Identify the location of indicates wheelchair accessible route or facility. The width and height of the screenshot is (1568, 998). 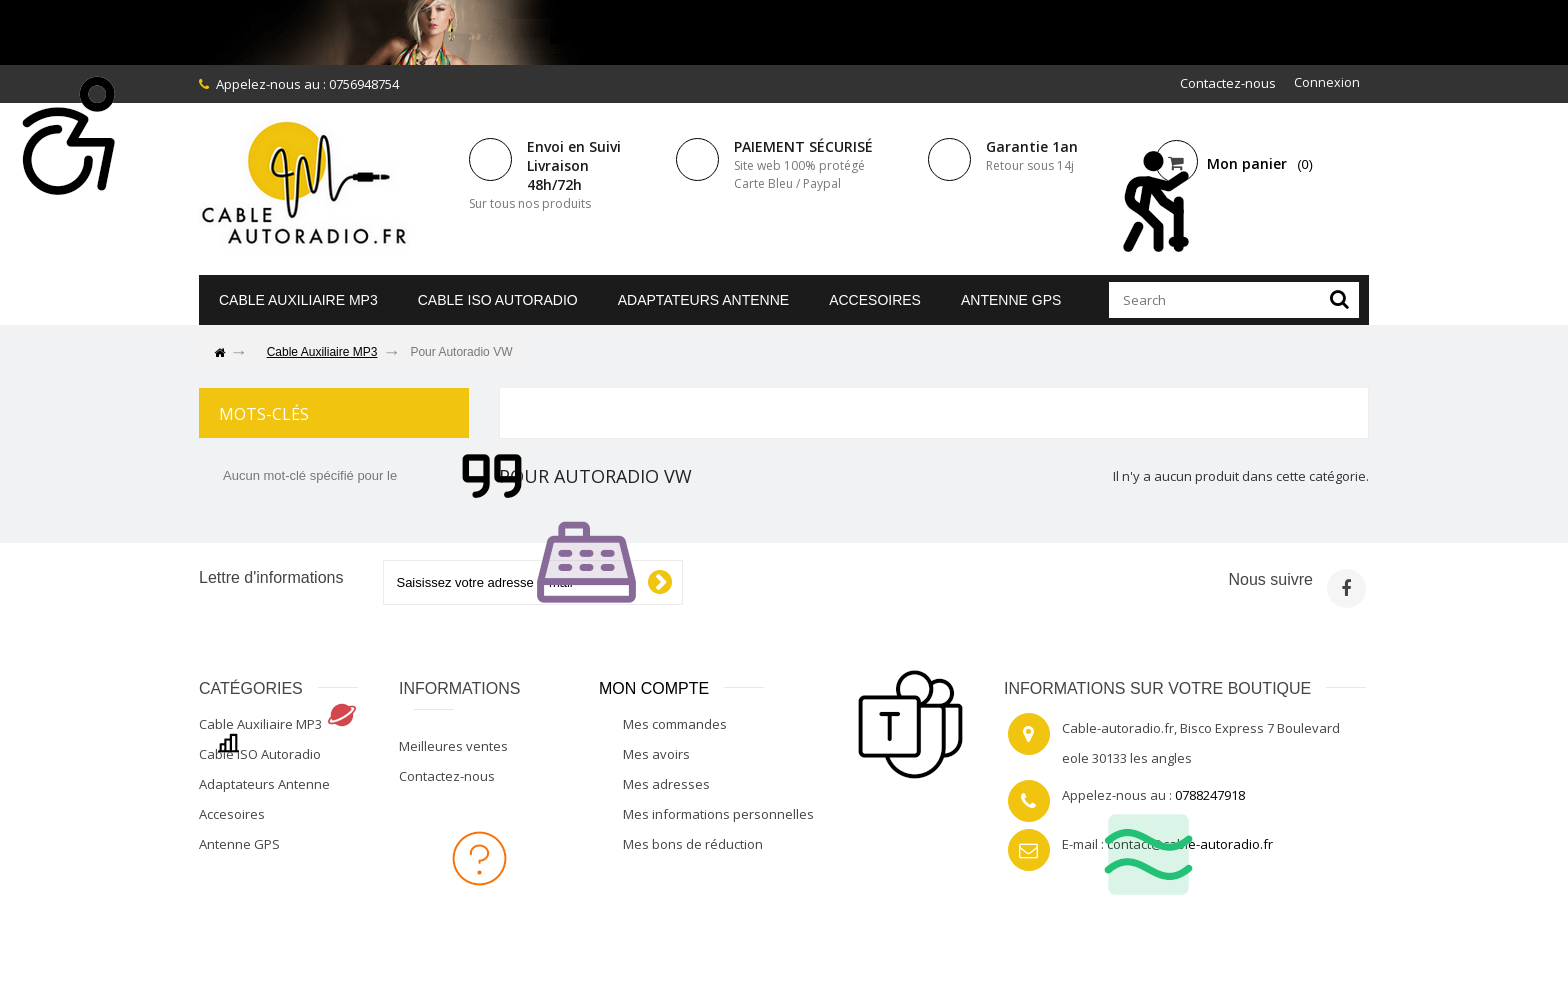
(71, 138).